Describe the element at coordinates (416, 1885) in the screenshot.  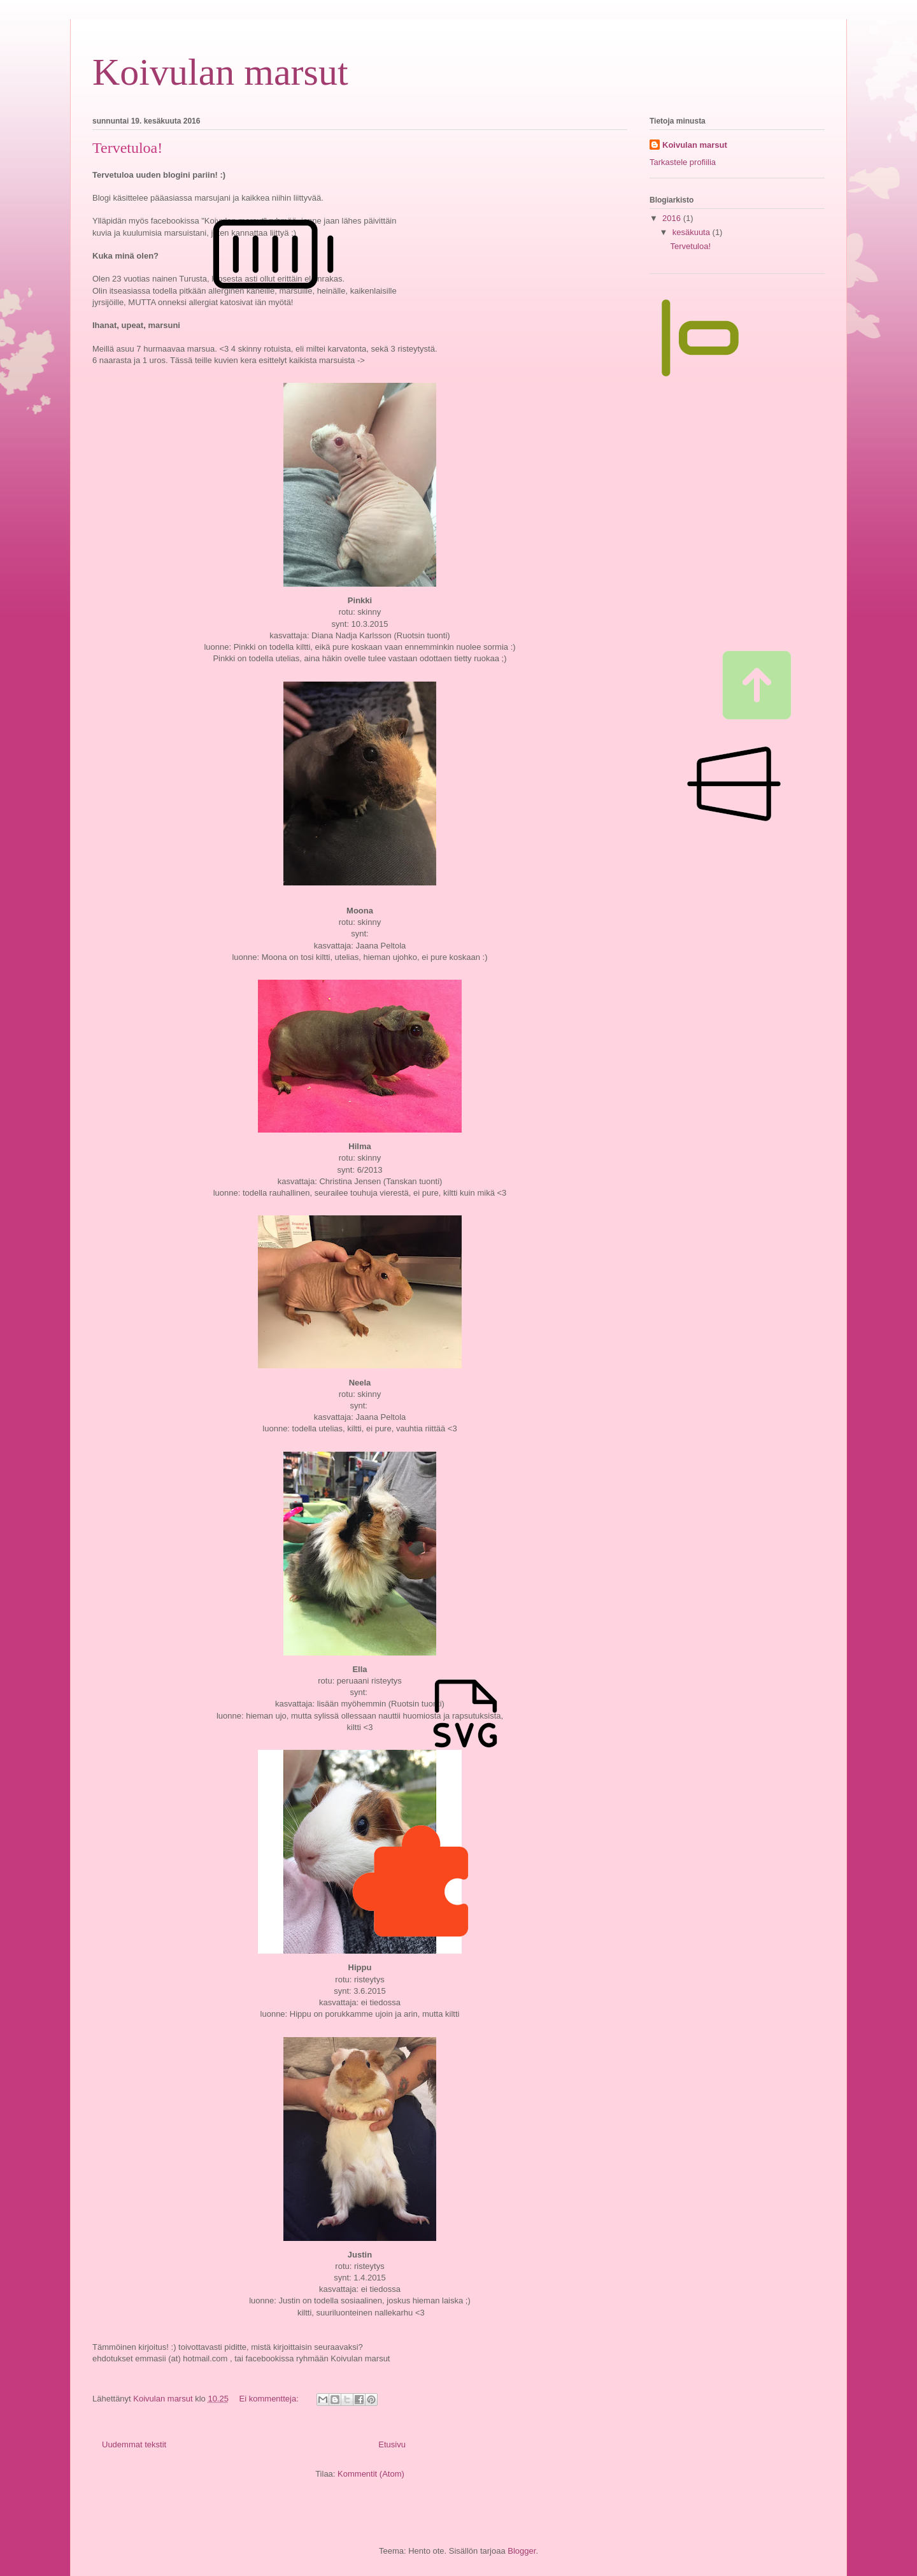
I see `access plugins or extensions` at that location.